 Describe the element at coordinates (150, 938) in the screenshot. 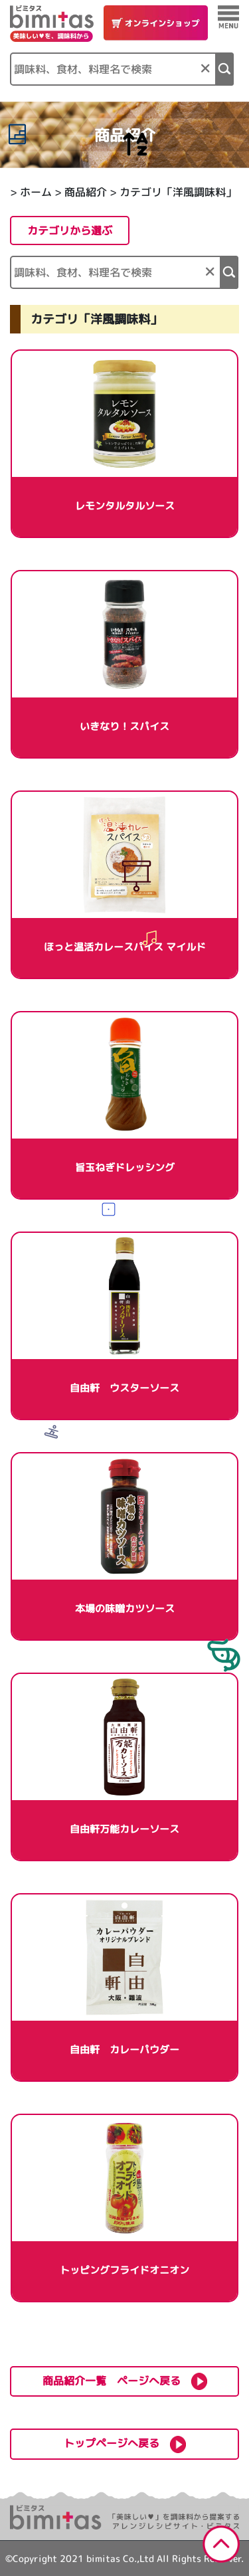

I see `access music or audio player` at that location.